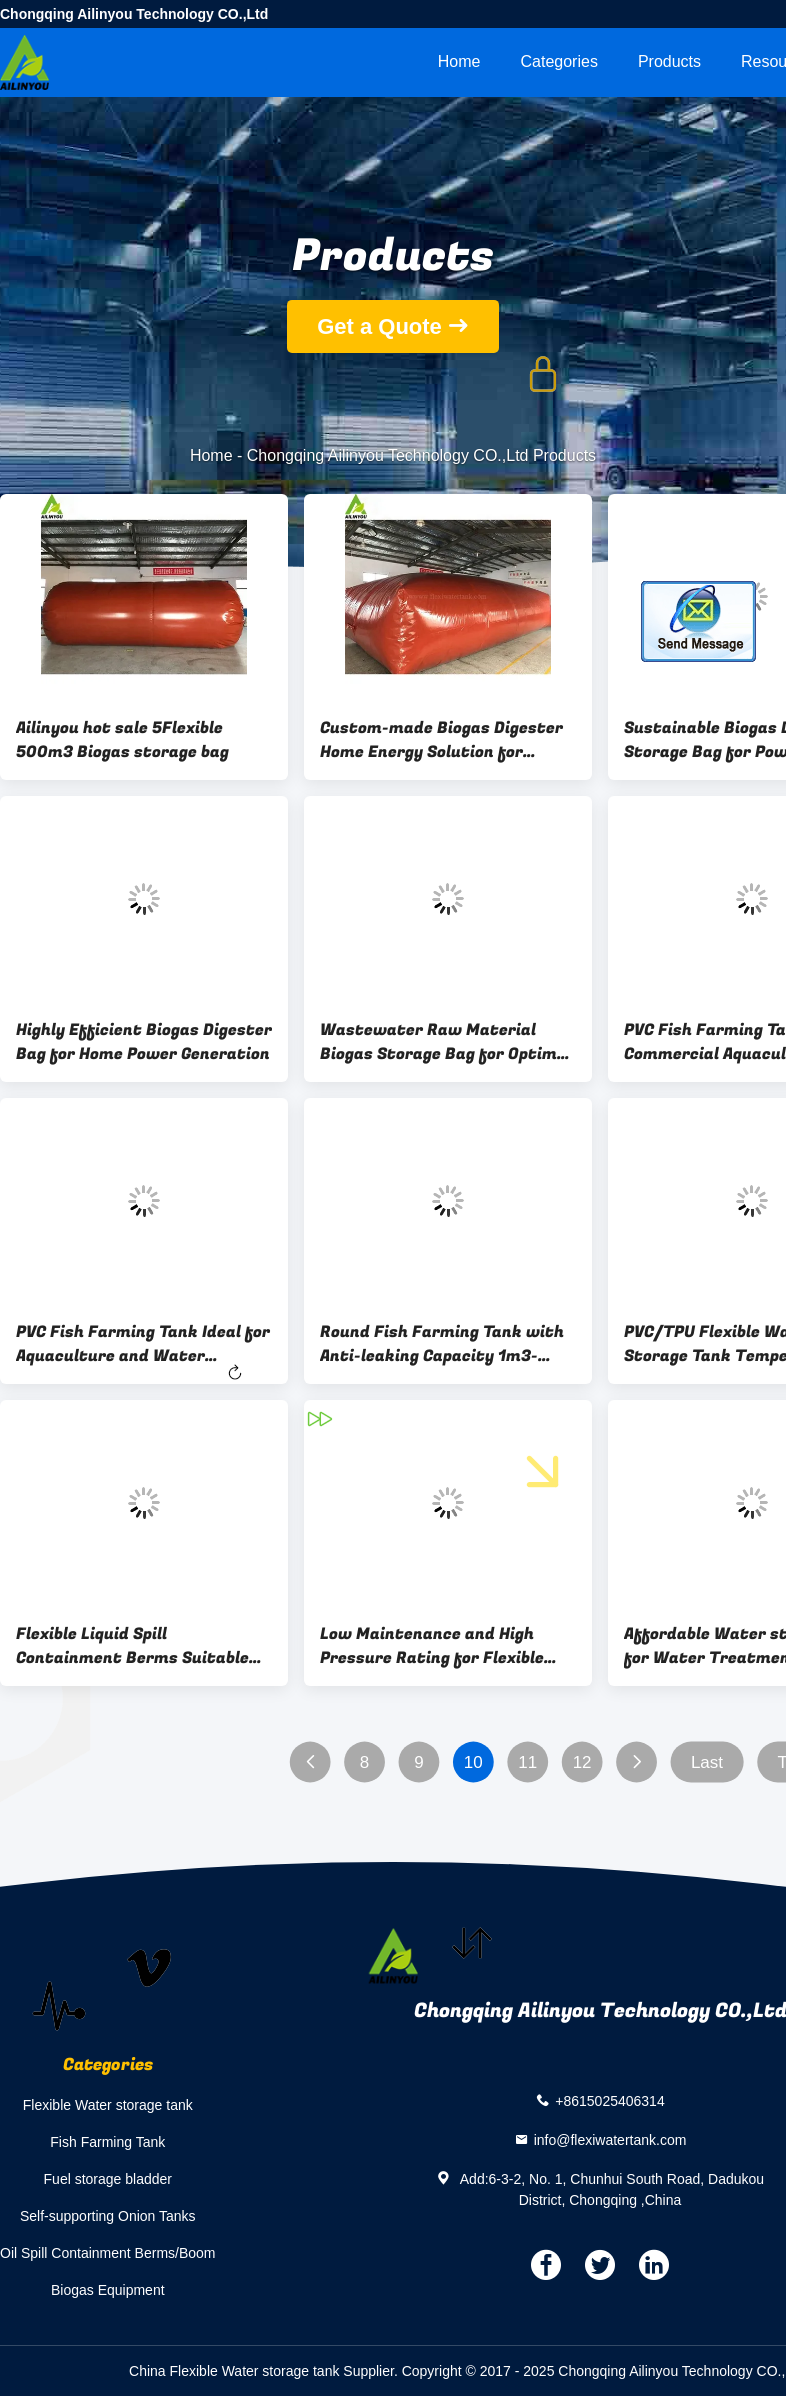 Image resolution: width=786 pixels, height=2396 pixels. What do you see at coordinates (543, 374) in the screenshot?
I see `indicates a locked or secured item` at bounding box center [543, 374].